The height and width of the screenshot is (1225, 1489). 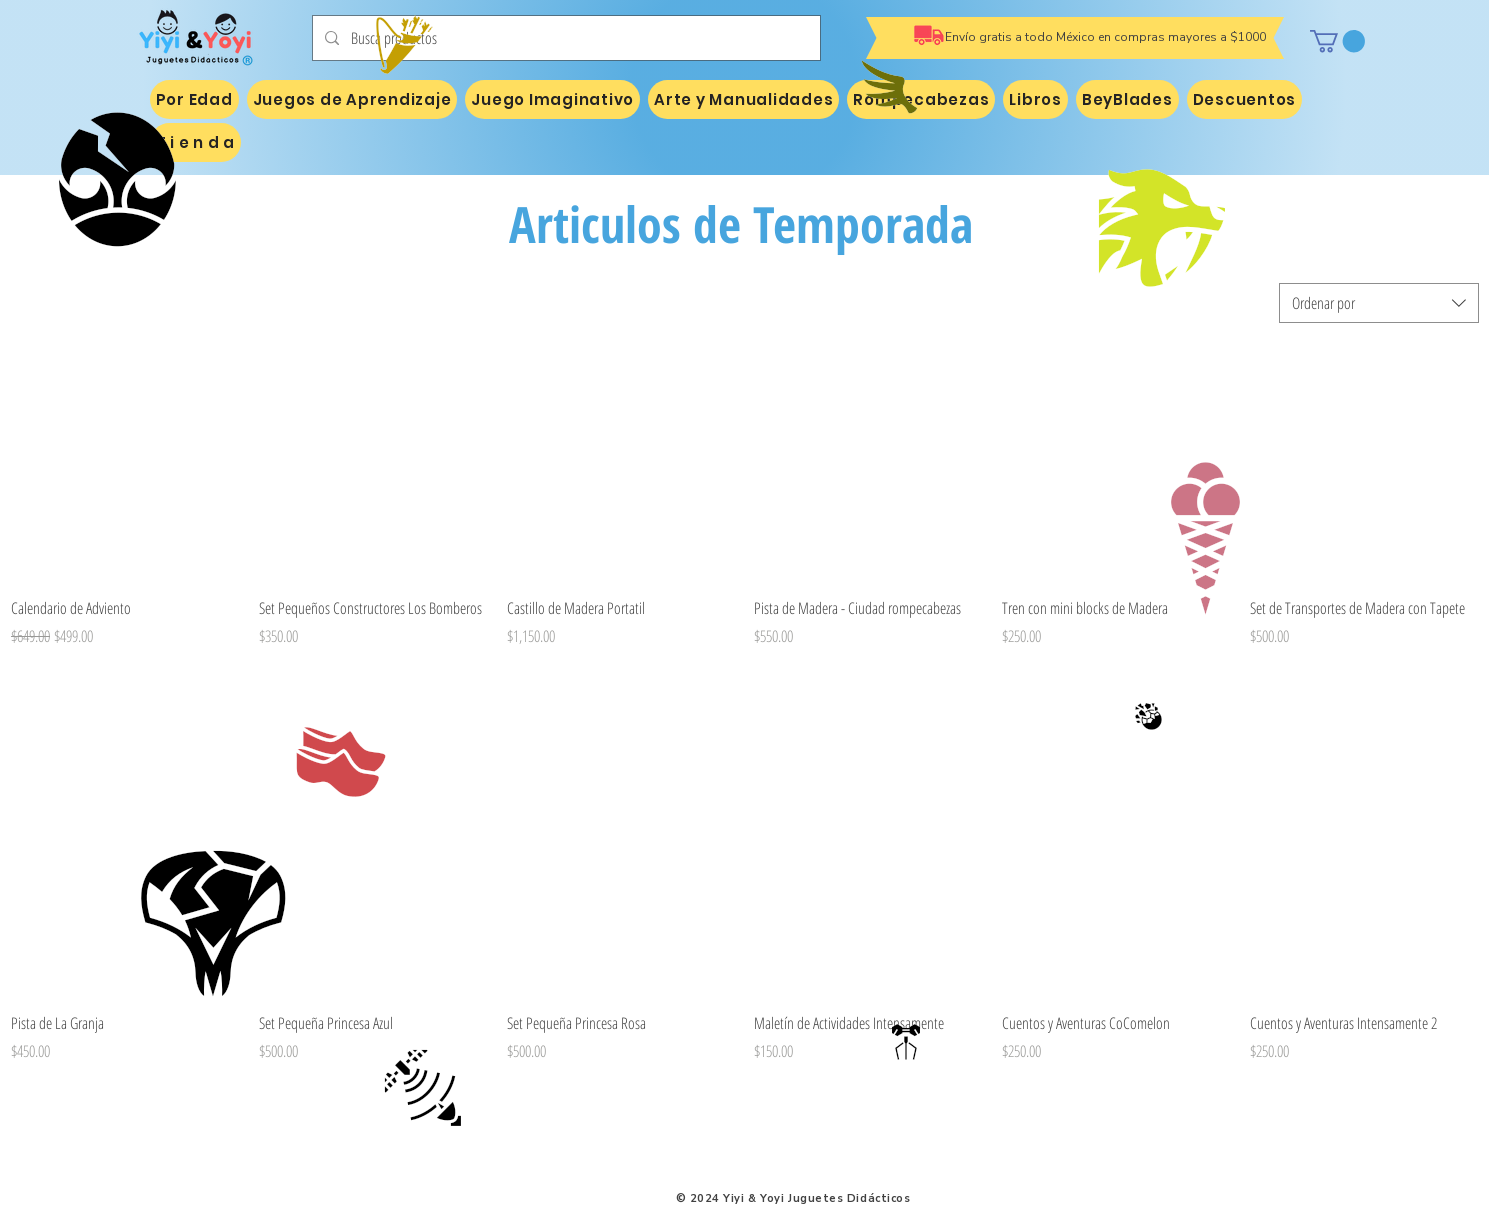 What do you see at coordinates (1162, 228) in the screenshot?
I see `select saber-toothed cat character or avatar` at bounding box center [1162, 228].